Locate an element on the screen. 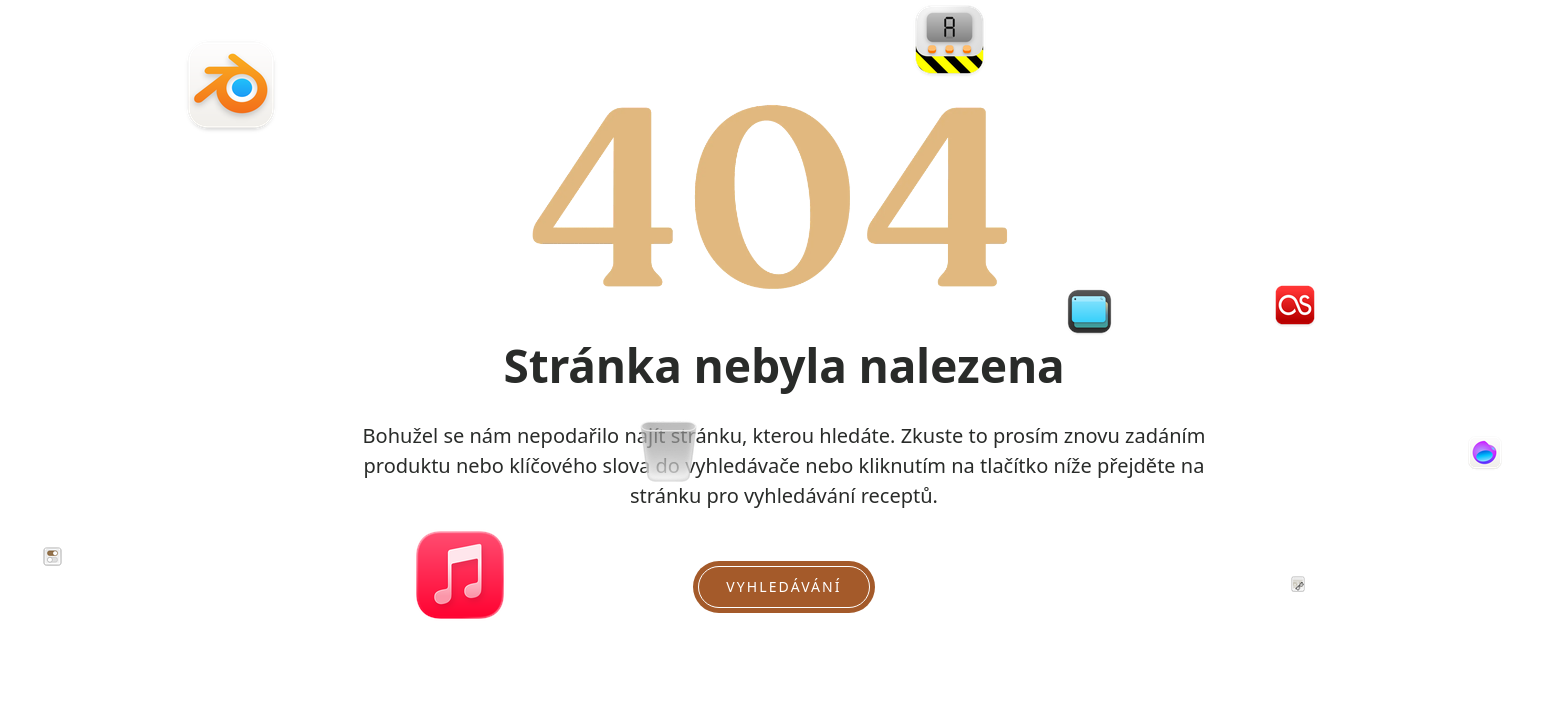 Image resolution: width=1568 pixels, height=723 pixels. empty trash bin with no items to delete is located at coordinates (668, 450).